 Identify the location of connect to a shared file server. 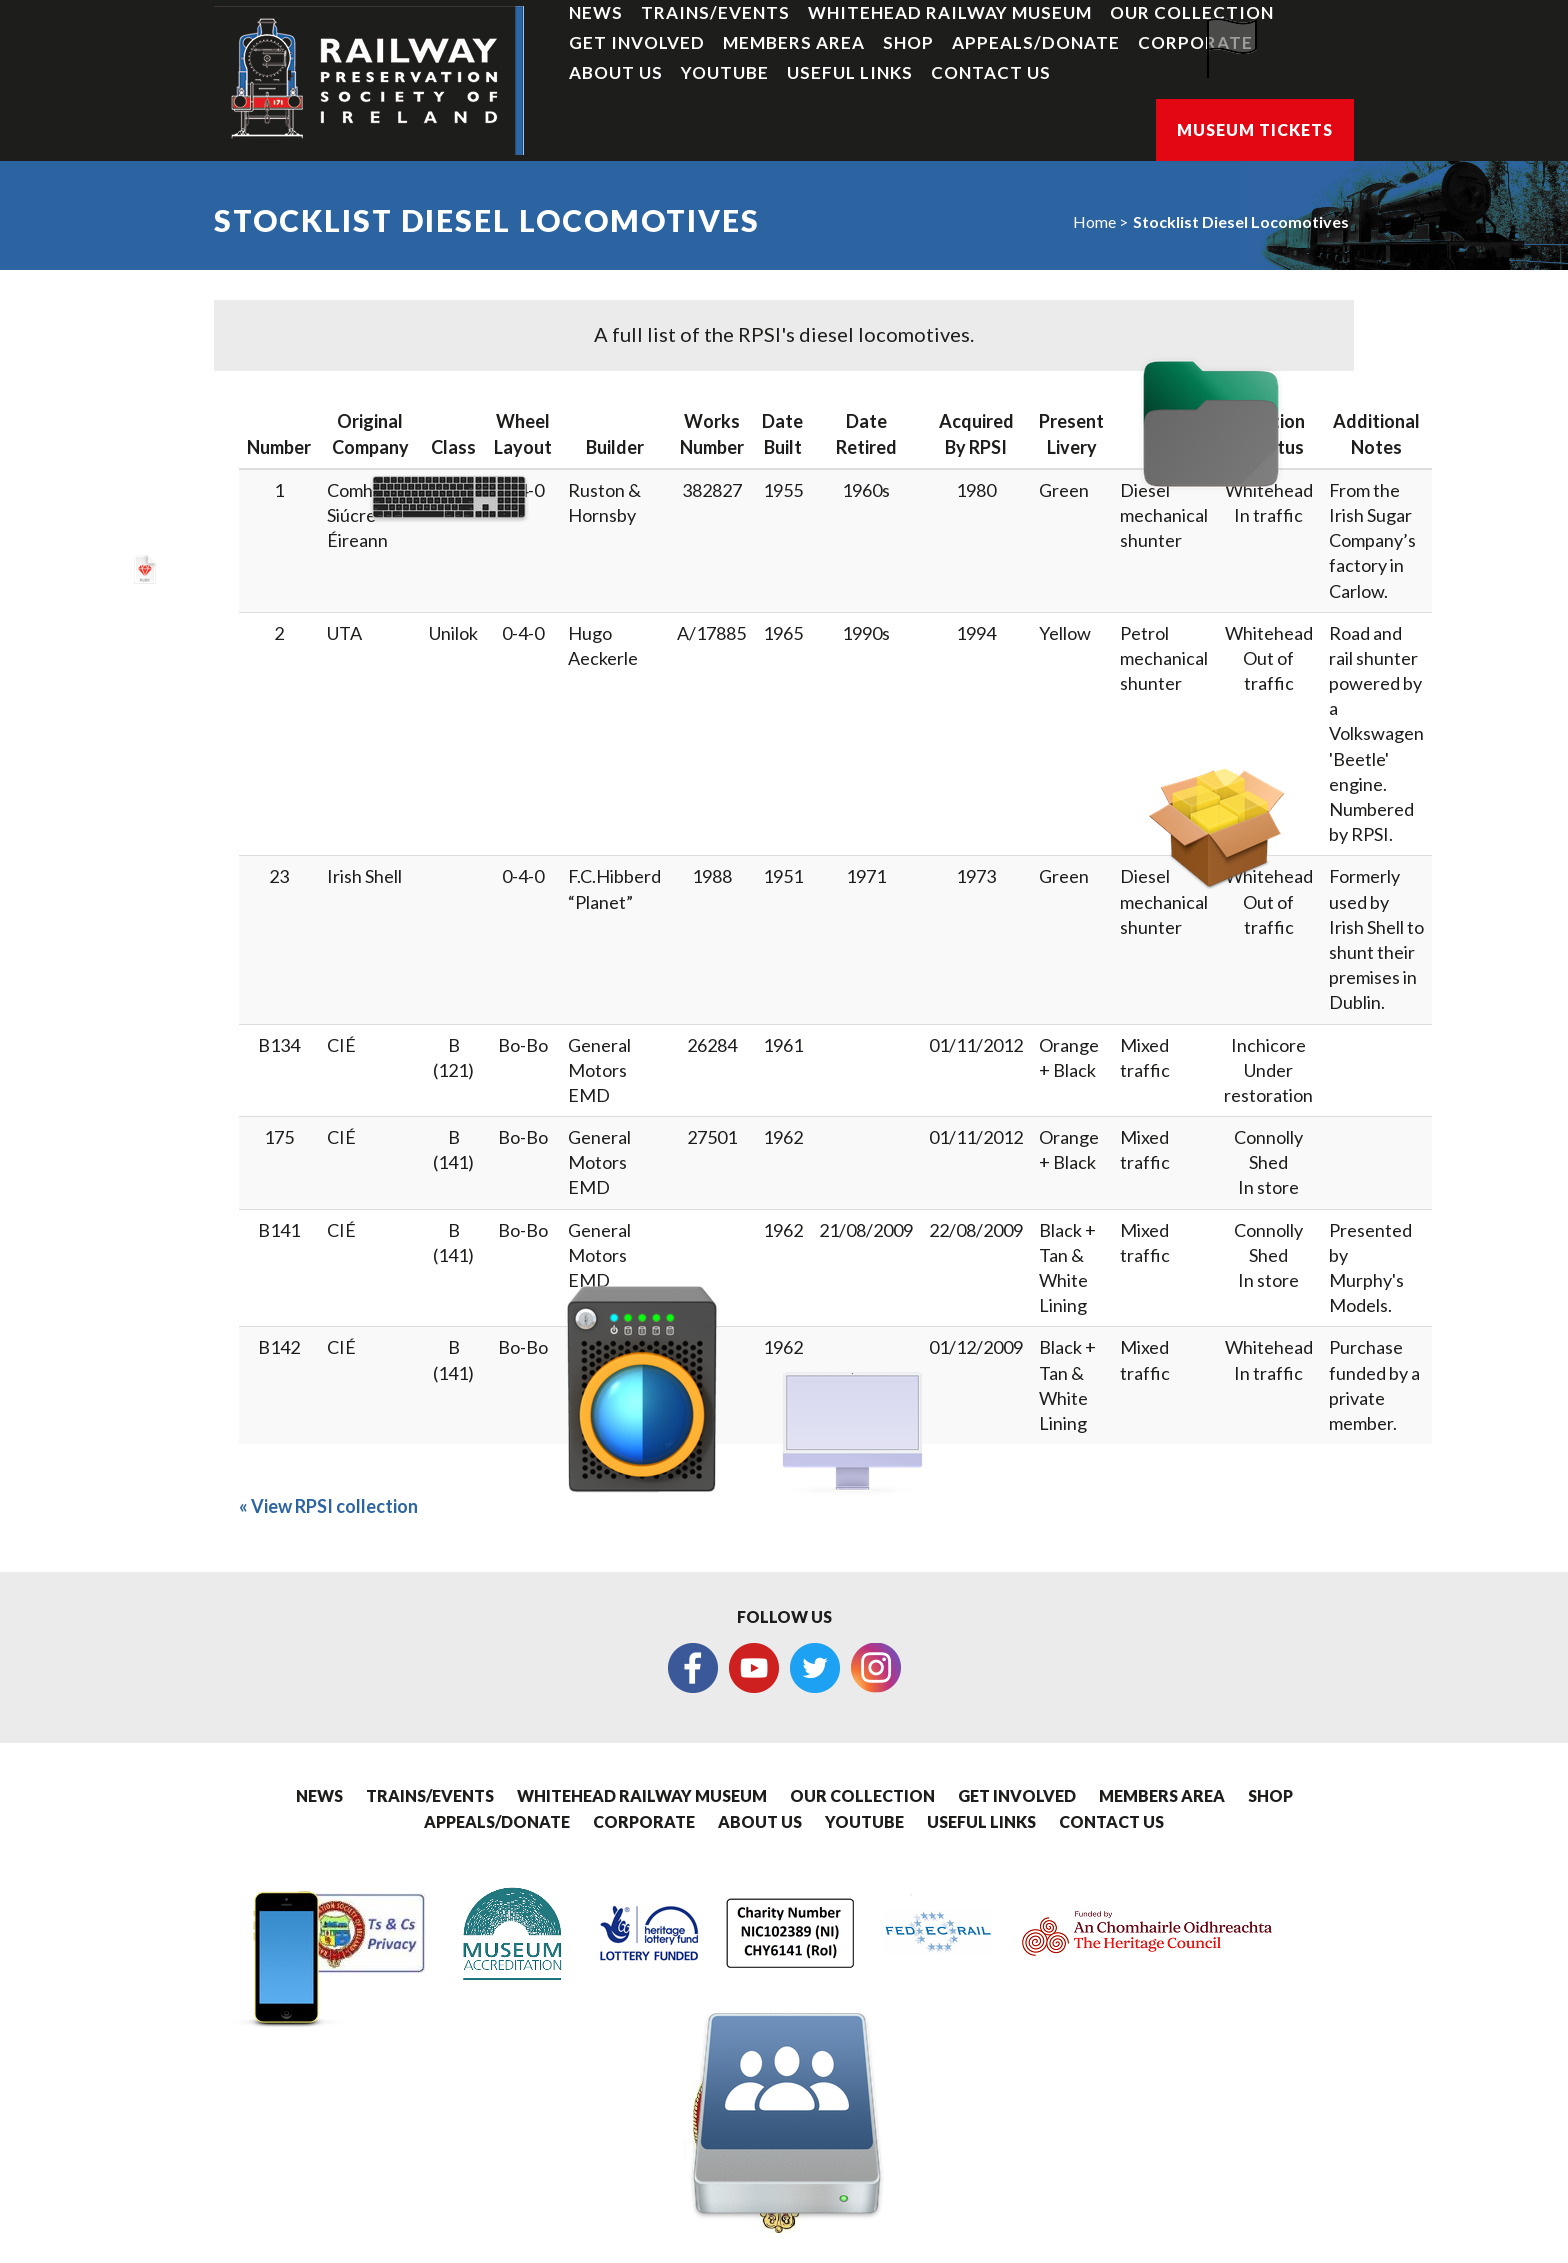
(787, 2118).